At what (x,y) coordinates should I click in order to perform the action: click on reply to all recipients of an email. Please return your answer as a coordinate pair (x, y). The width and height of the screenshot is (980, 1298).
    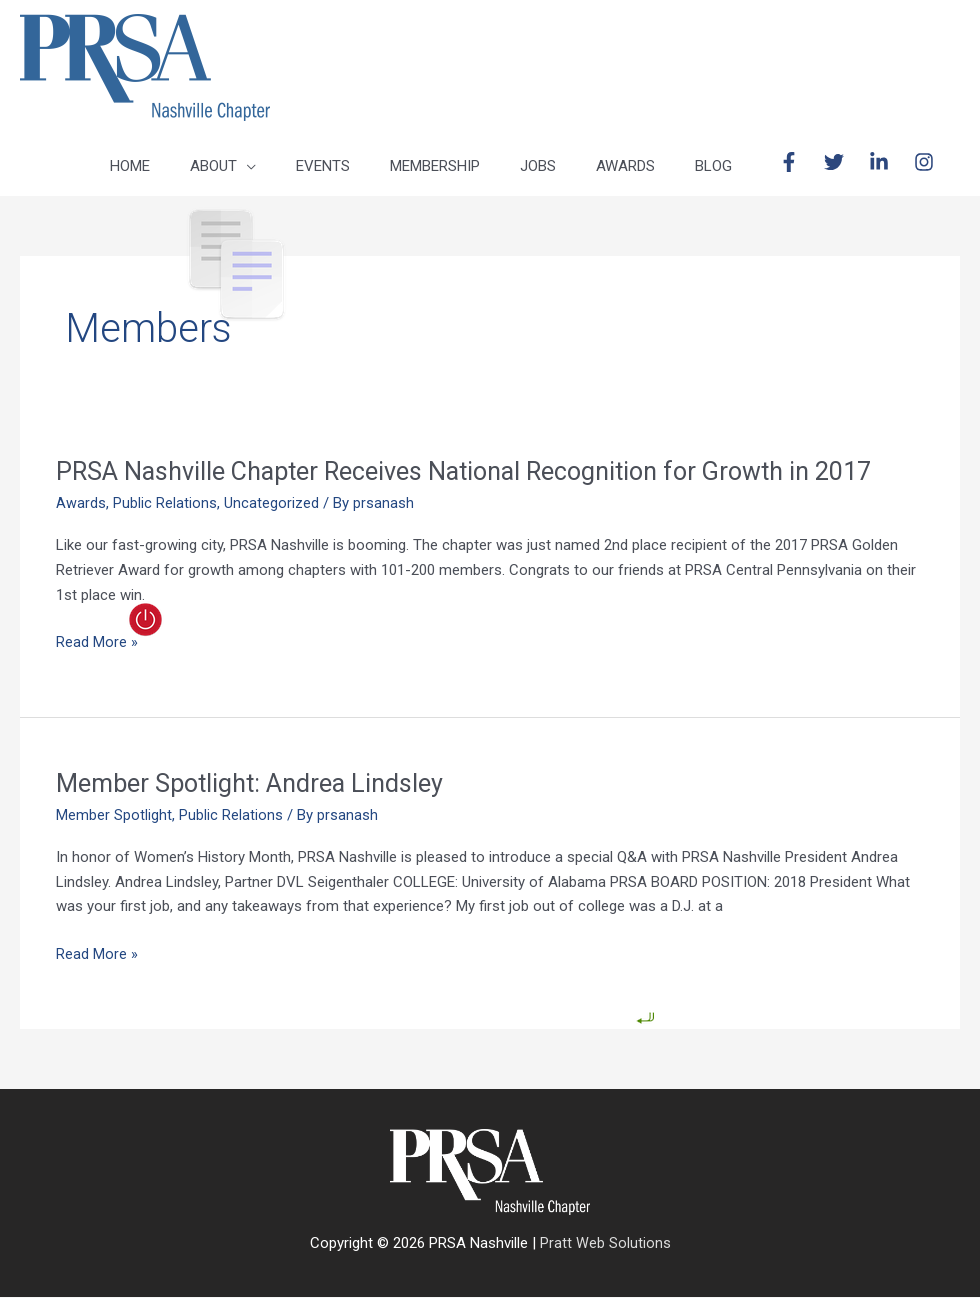
    Looking at the image, I should click on (645, 1017).